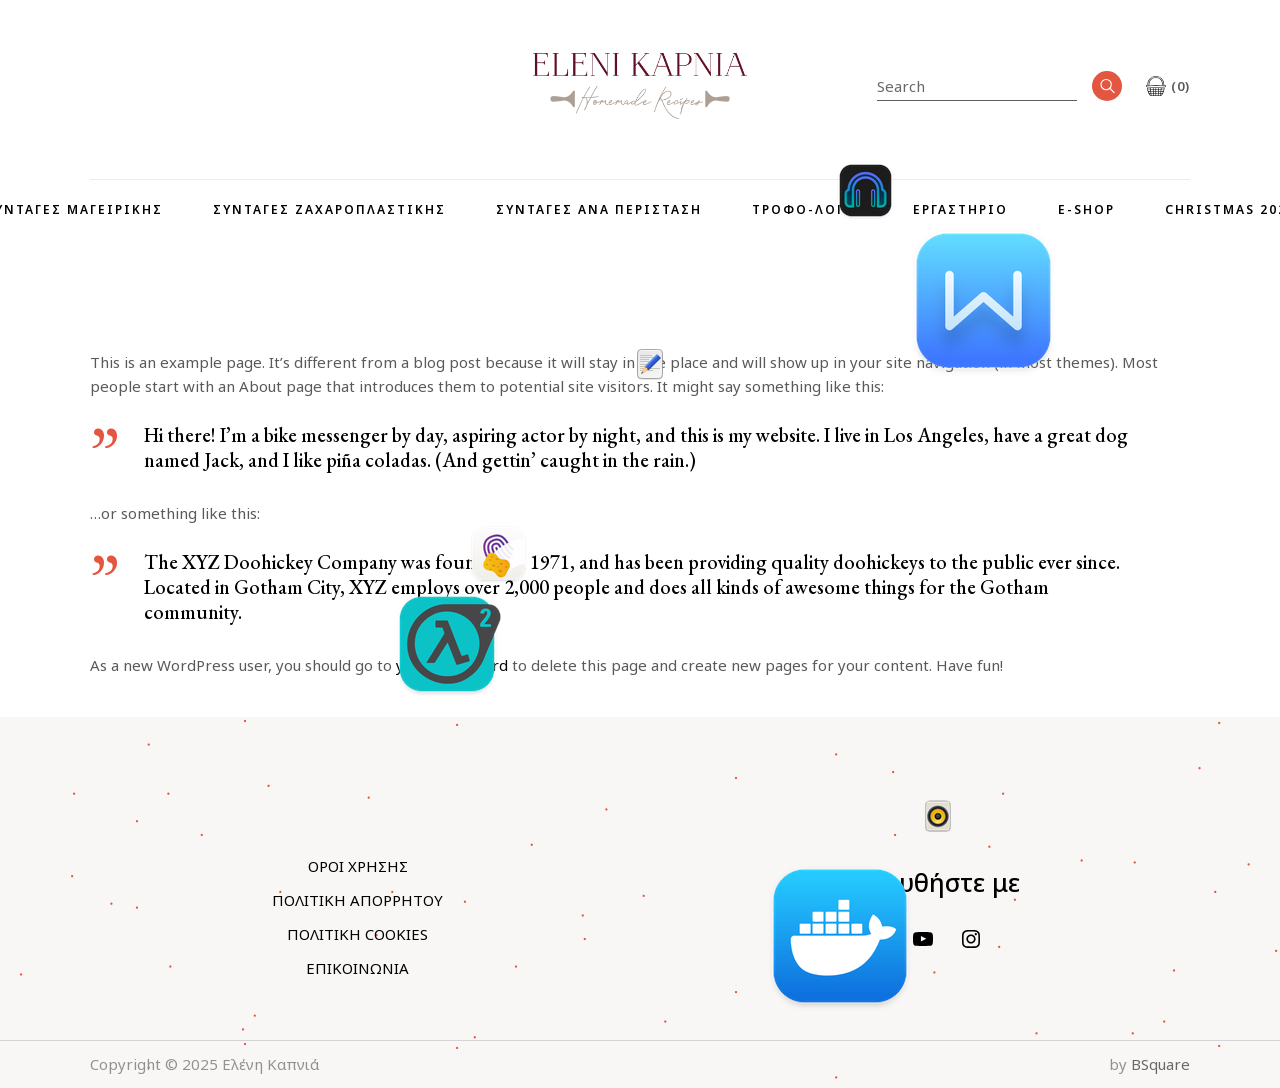 The image size is (1280, 1088). I want to click on launch Half-Life 2: Lost Coast, so click(447, 644).